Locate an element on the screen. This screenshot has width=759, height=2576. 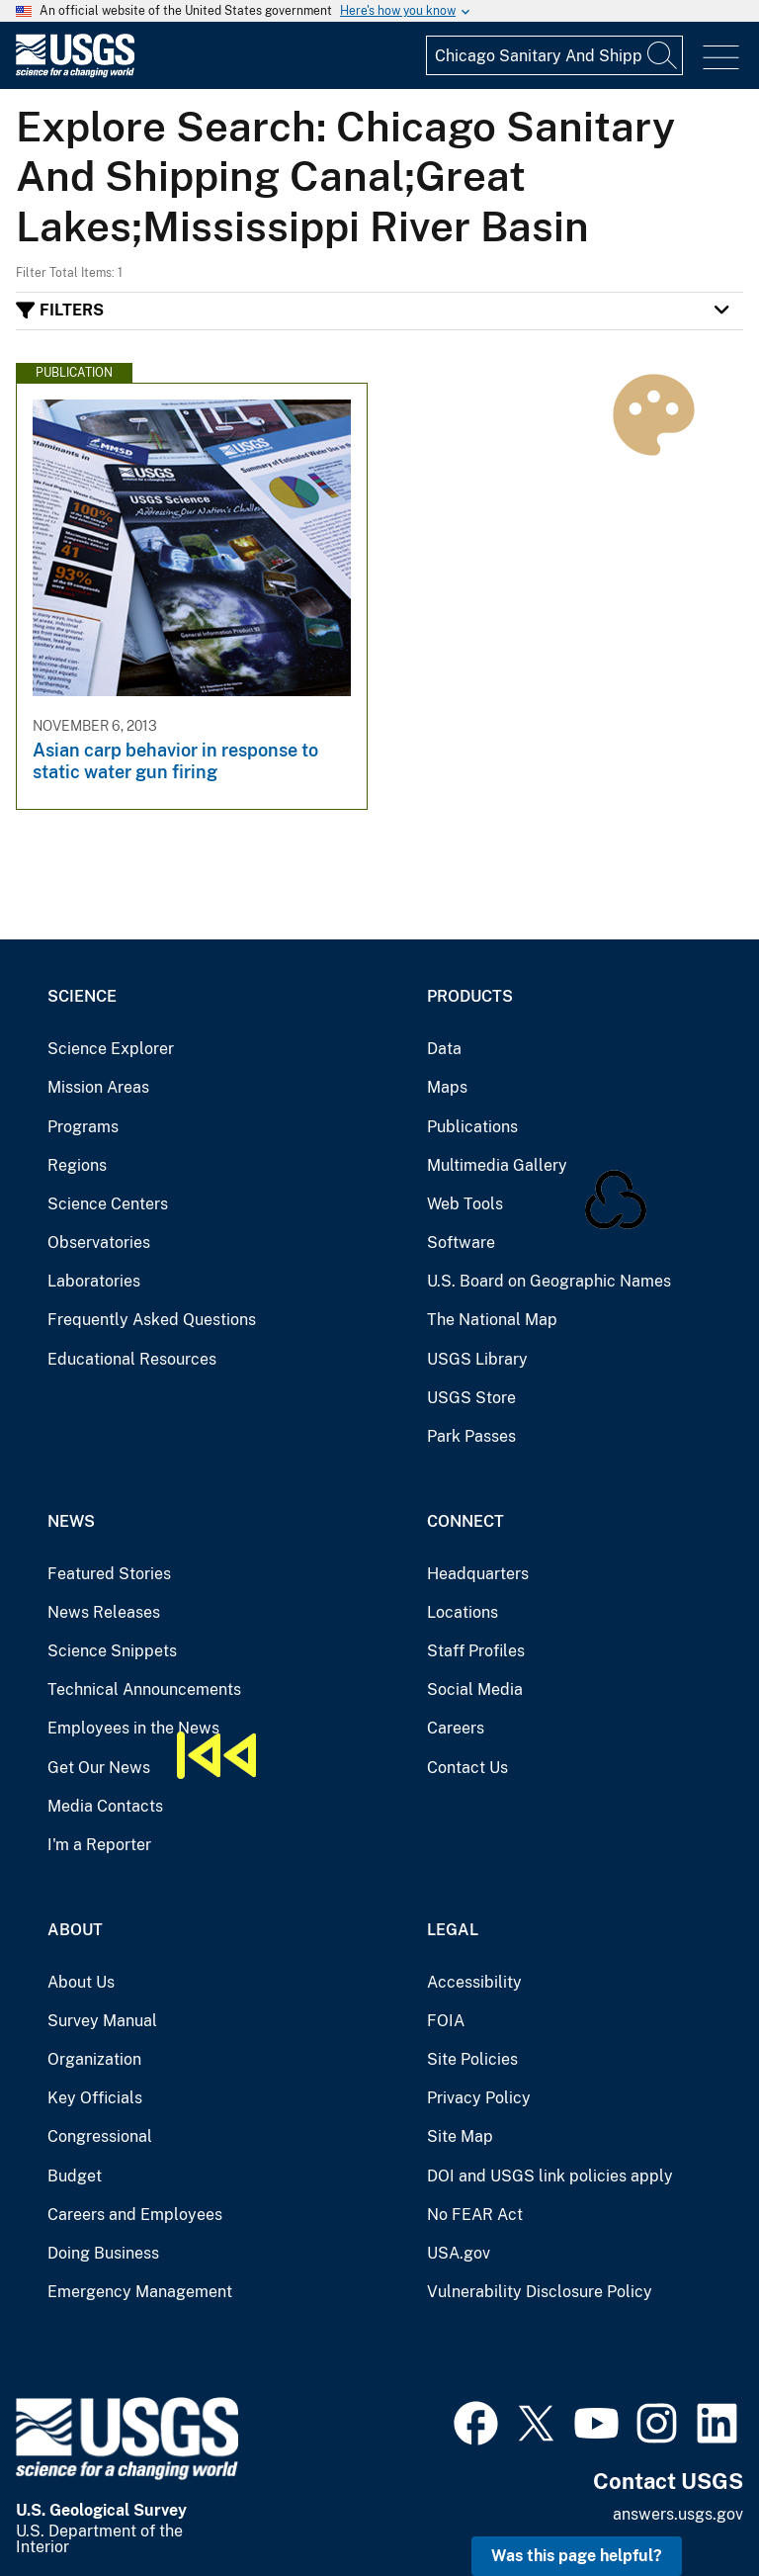
access color or theme customization options is located at coordinates (653, 414).